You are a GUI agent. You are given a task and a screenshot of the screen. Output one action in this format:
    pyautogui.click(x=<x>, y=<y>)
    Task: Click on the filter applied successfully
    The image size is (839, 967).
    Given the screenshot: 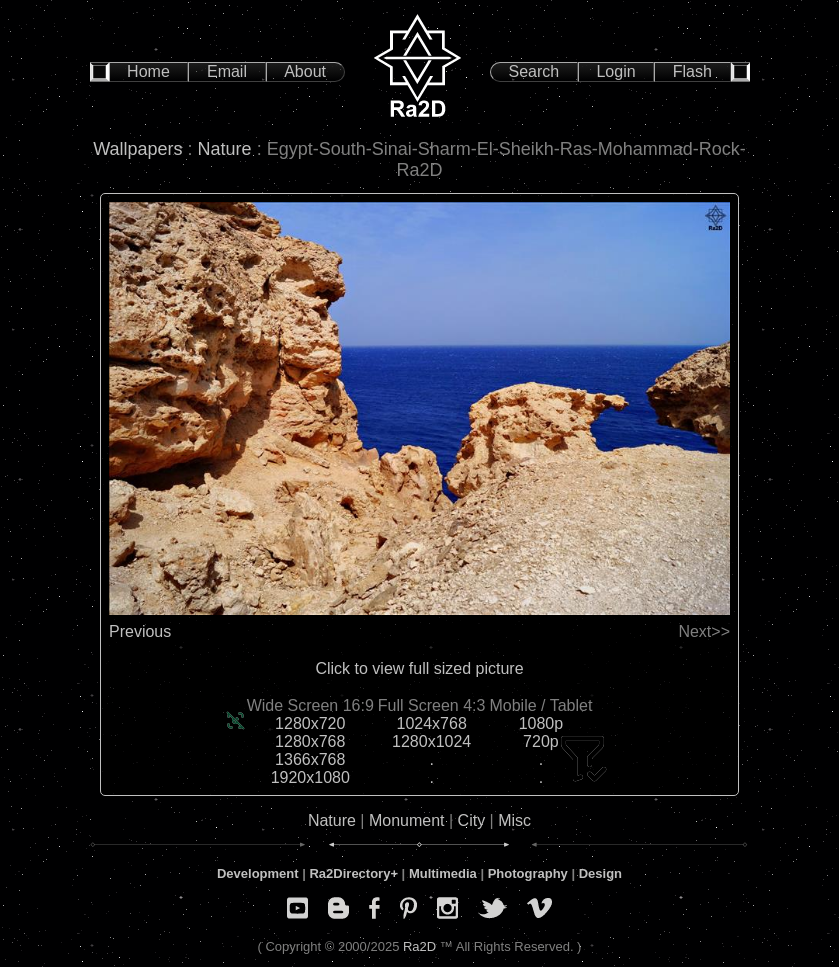 What is the action you would take?
    pyautogui.click(x=582, y=757)
    